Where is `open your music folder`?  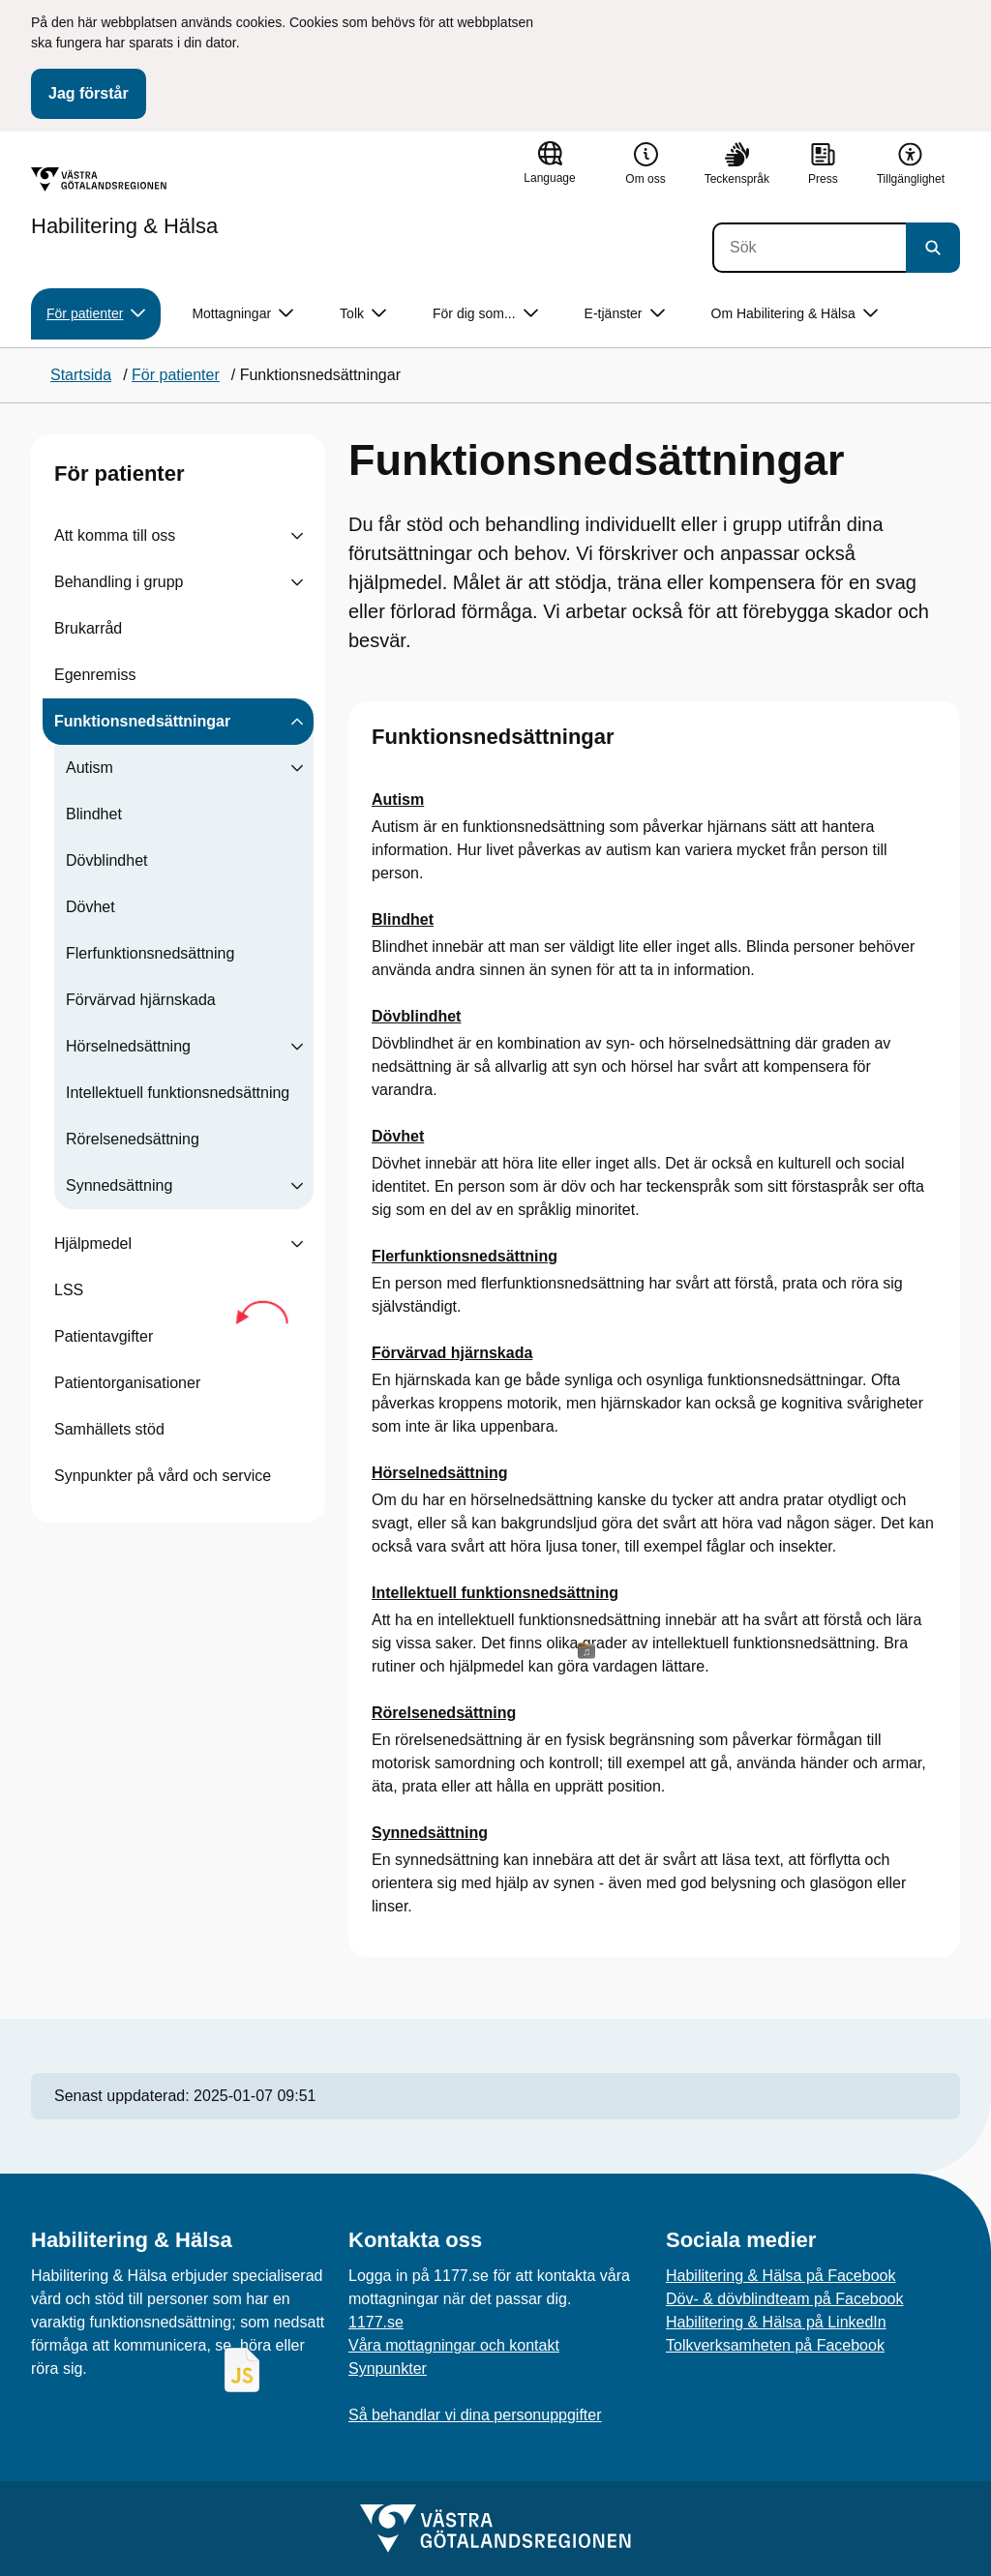
open your music folder is located at coordinates (586, 1650).